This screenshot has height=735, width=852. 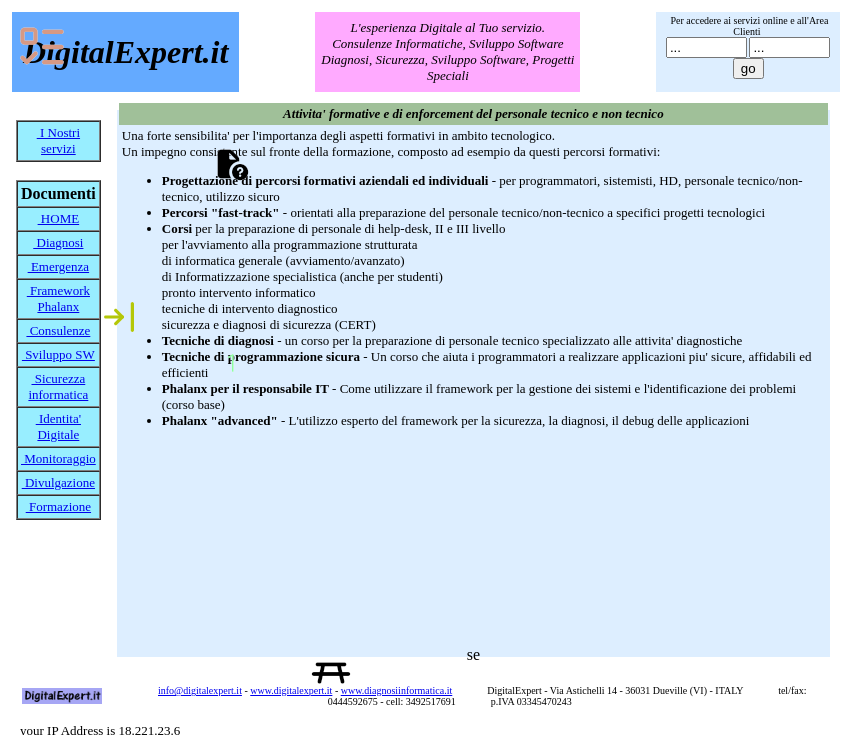 What do you see at coordinates (119, 317) in the screenshot?
I see `collapse sidebar or panel to the right` at bounding box center [119, 317].